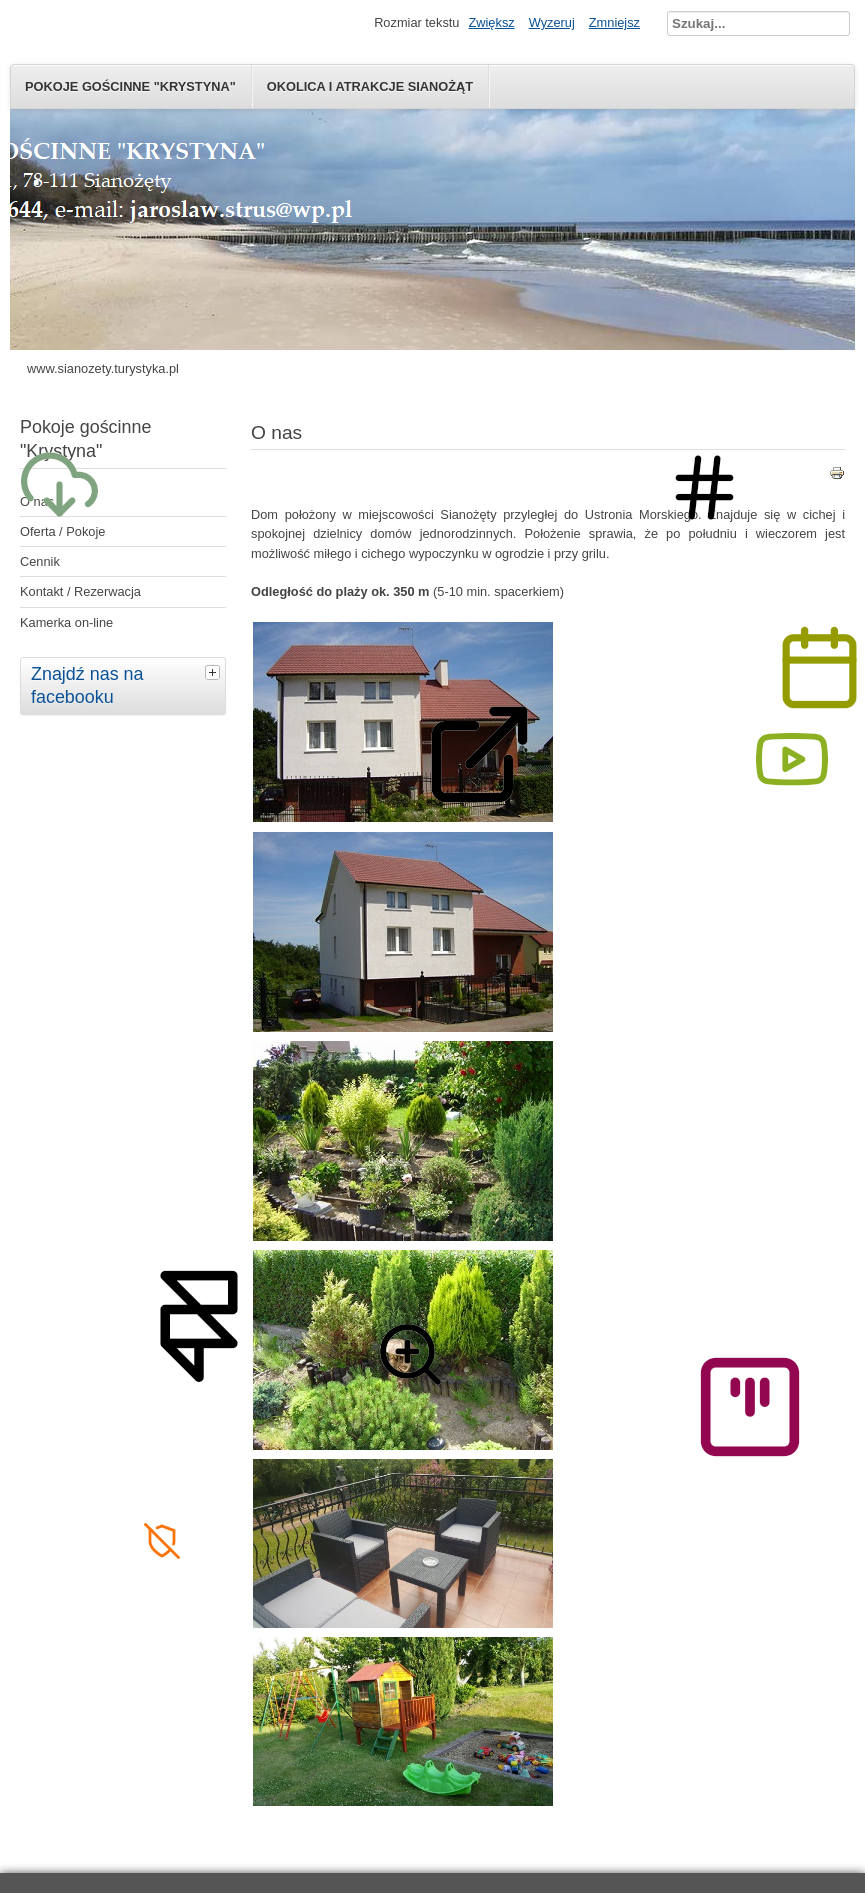 This screenshot has width=865, height=1893. I want to click on security or protection is disabled, so click(162, 1541).